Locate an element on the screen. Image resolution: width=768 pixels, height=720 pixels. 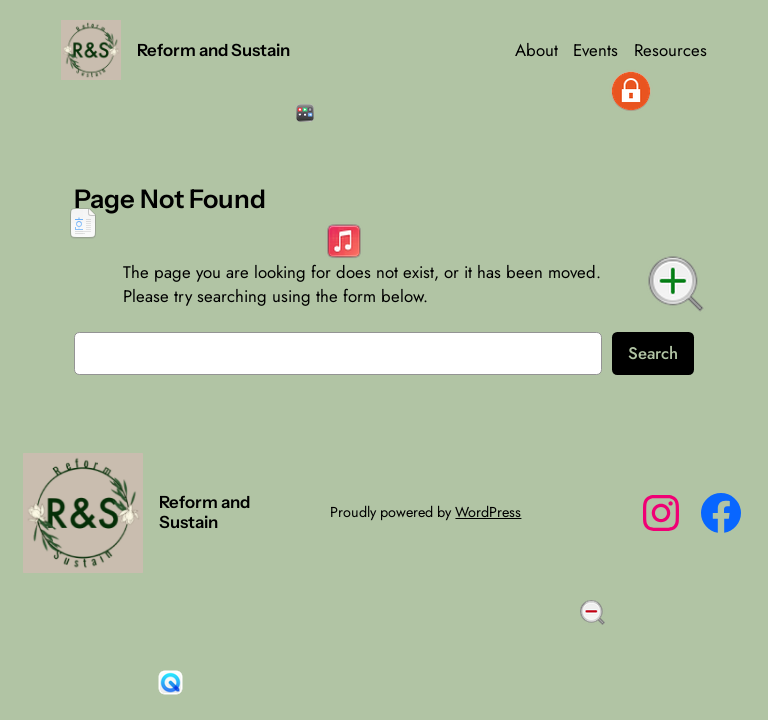
zoom out to see more content is located at coordinates (592, 612).